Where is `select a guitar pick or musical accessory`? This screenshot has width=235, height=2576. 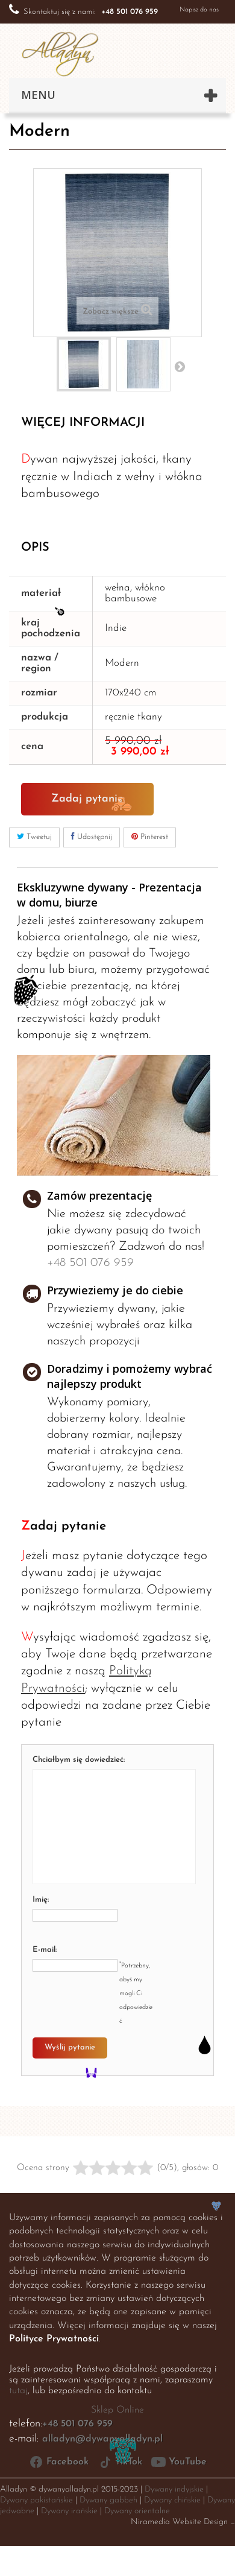
select a guitar pick or musical accessory is located at coordinates (216, 2206).